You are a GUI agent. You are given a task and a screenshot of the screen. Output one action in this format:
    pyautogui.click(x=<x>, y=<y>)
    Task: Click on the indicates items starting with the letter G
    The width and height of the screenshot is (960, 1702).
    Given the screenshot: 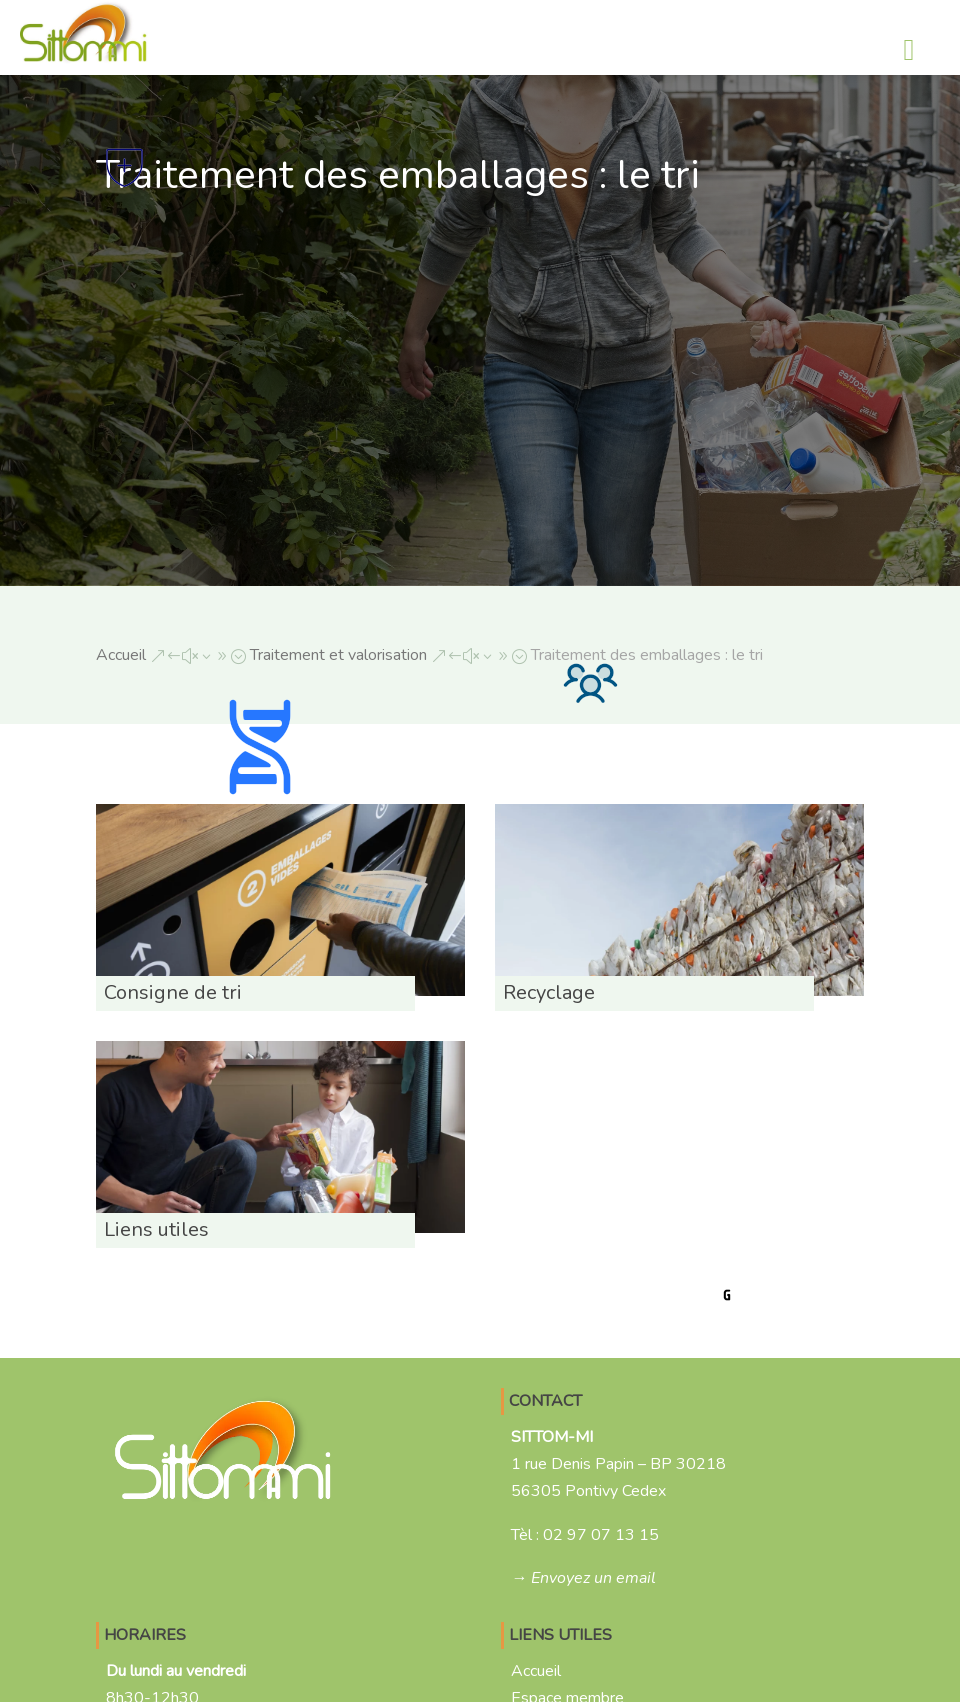 What is the action you would take?
    pyautogui.click(x=727, y=1295)
    